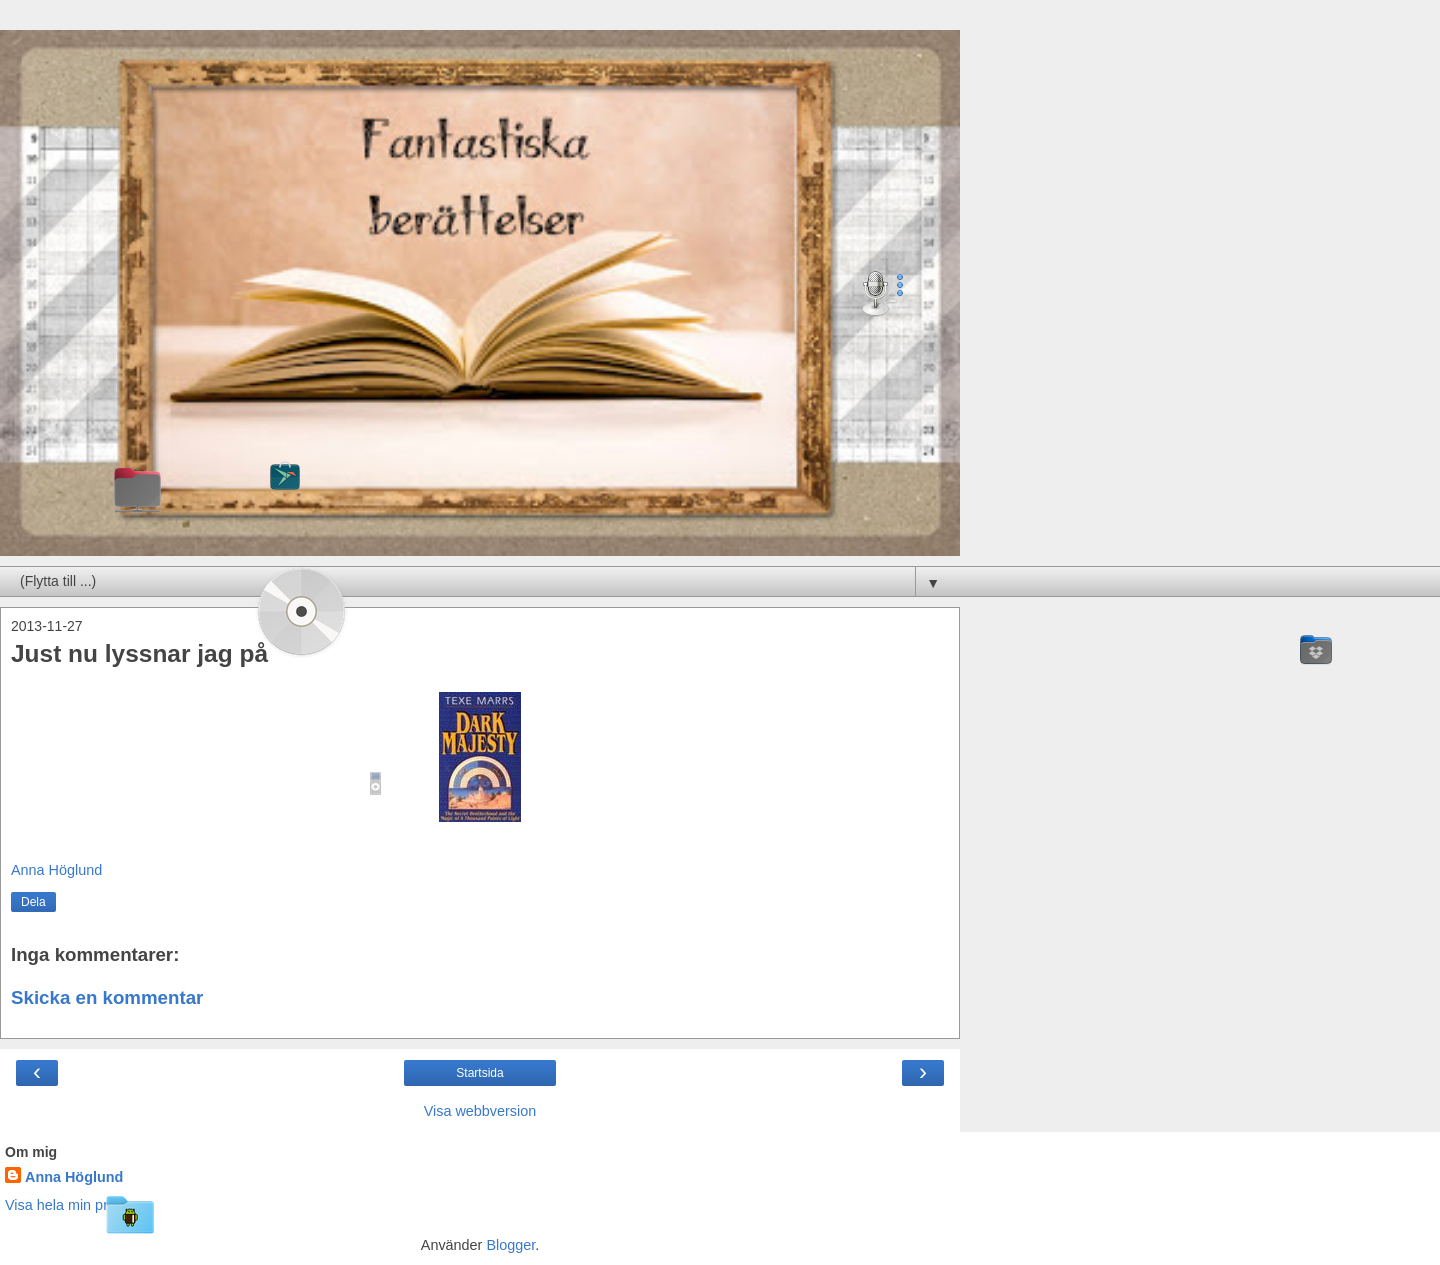 The image size is (1440, 1265). Describe the element at coordinates (130, 1216) in the screenshot. I see `folder containing android app files` at that location.